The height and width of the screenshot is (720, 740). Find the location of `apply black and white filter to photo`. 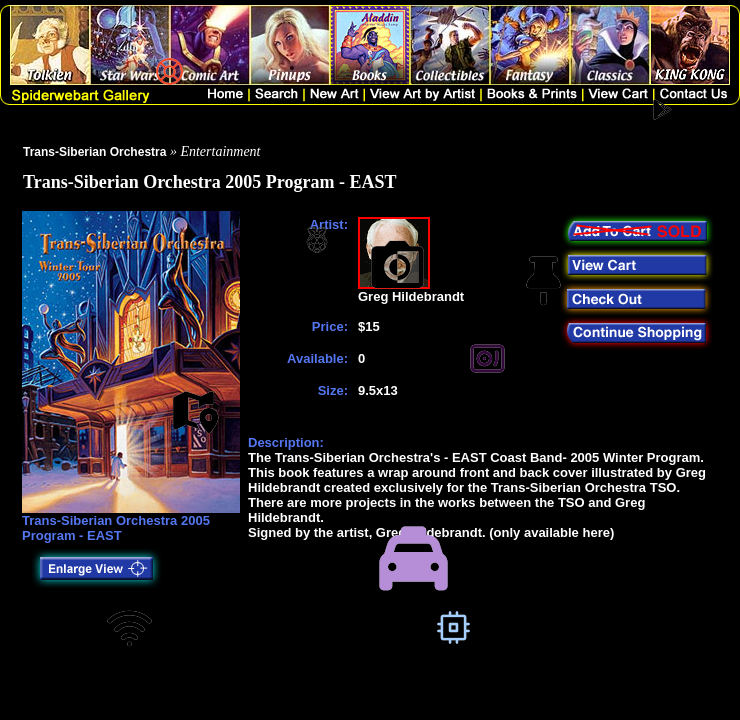

apply black and white filter to photo is located at coordinates (397, 264).